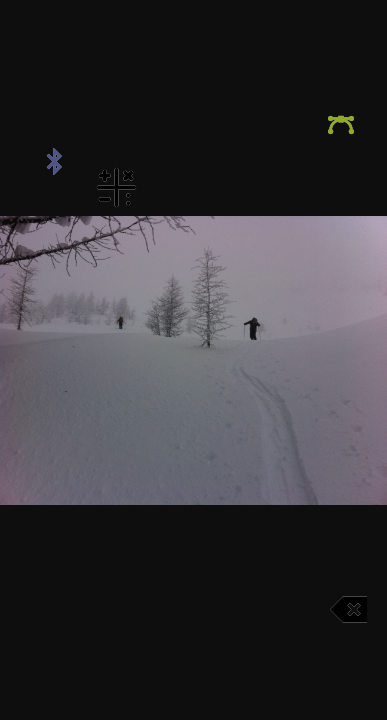 This screenshot has width=387, height=720. Describe the element at coordinates (116, 187) in the screenshot. I see `open calculator or math tools` at that location.